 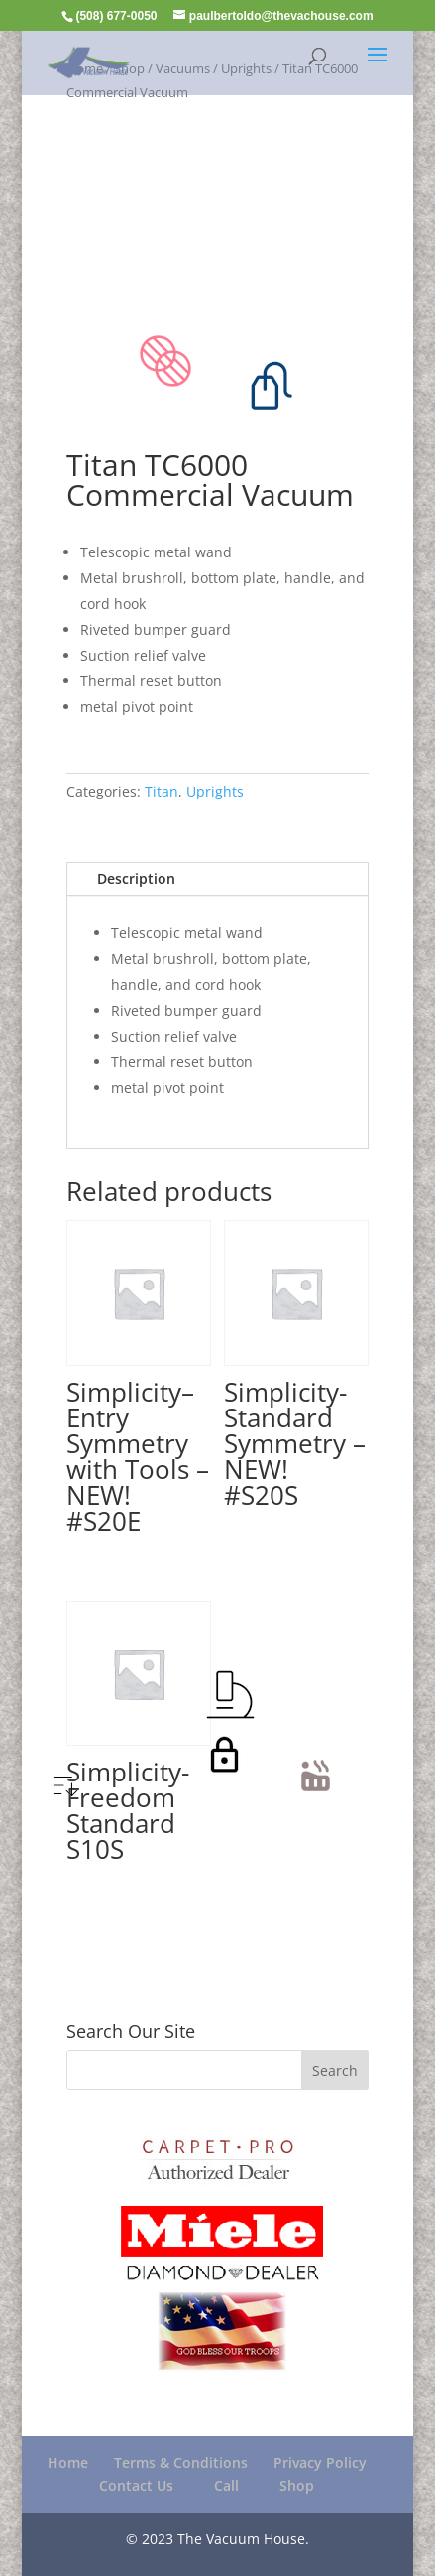 What do you see at coordinates (64, 1785) in the screenshot?
I see `sort items in ascending order` at bounding box center [64, 1785].